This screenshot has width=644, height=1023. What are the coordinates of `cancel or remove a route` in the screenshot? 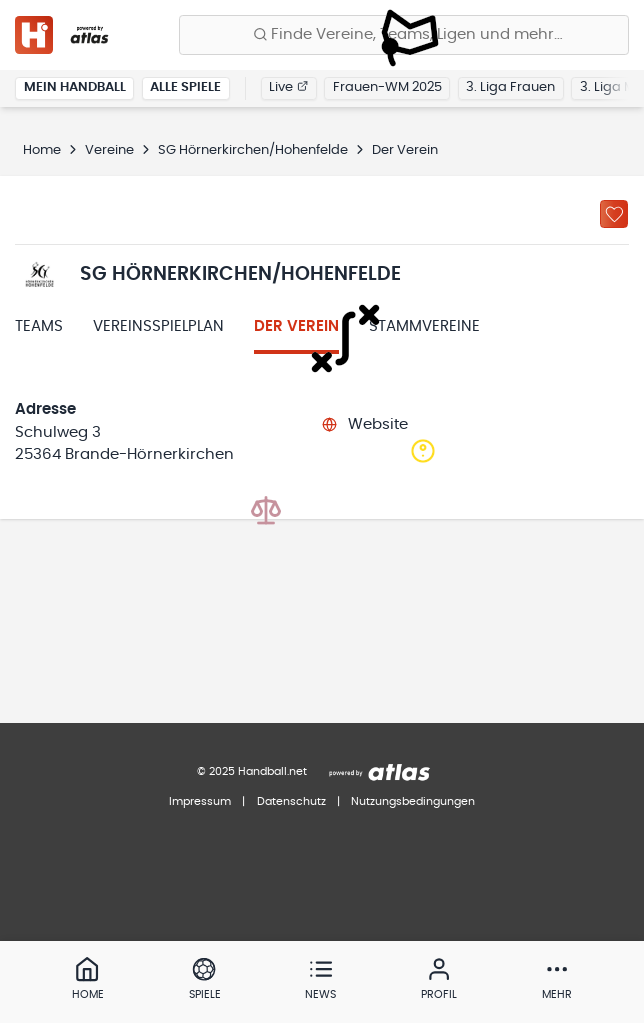 It's located at (345, 338).